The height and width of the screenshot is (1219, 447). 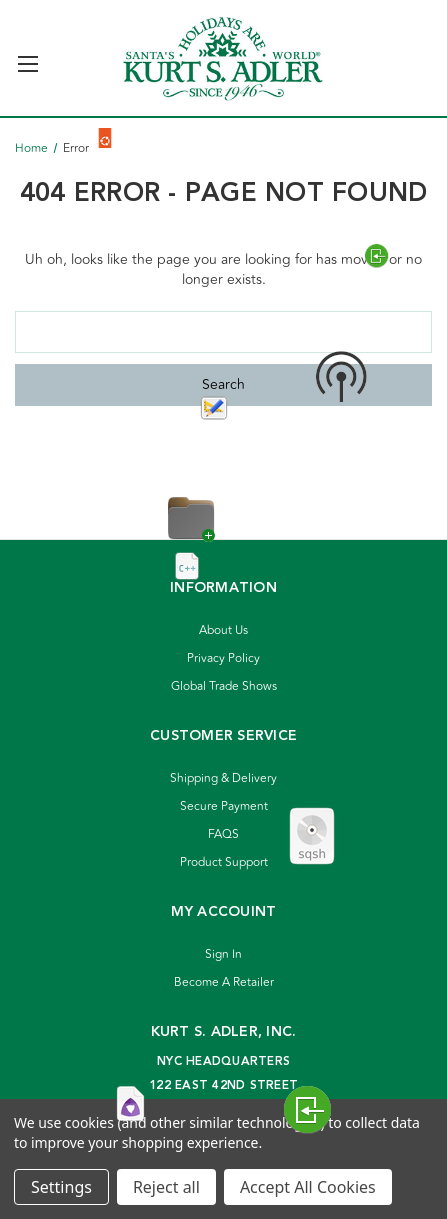 I want to click on indicates a C++ source code file, so click(x=187, y=566).